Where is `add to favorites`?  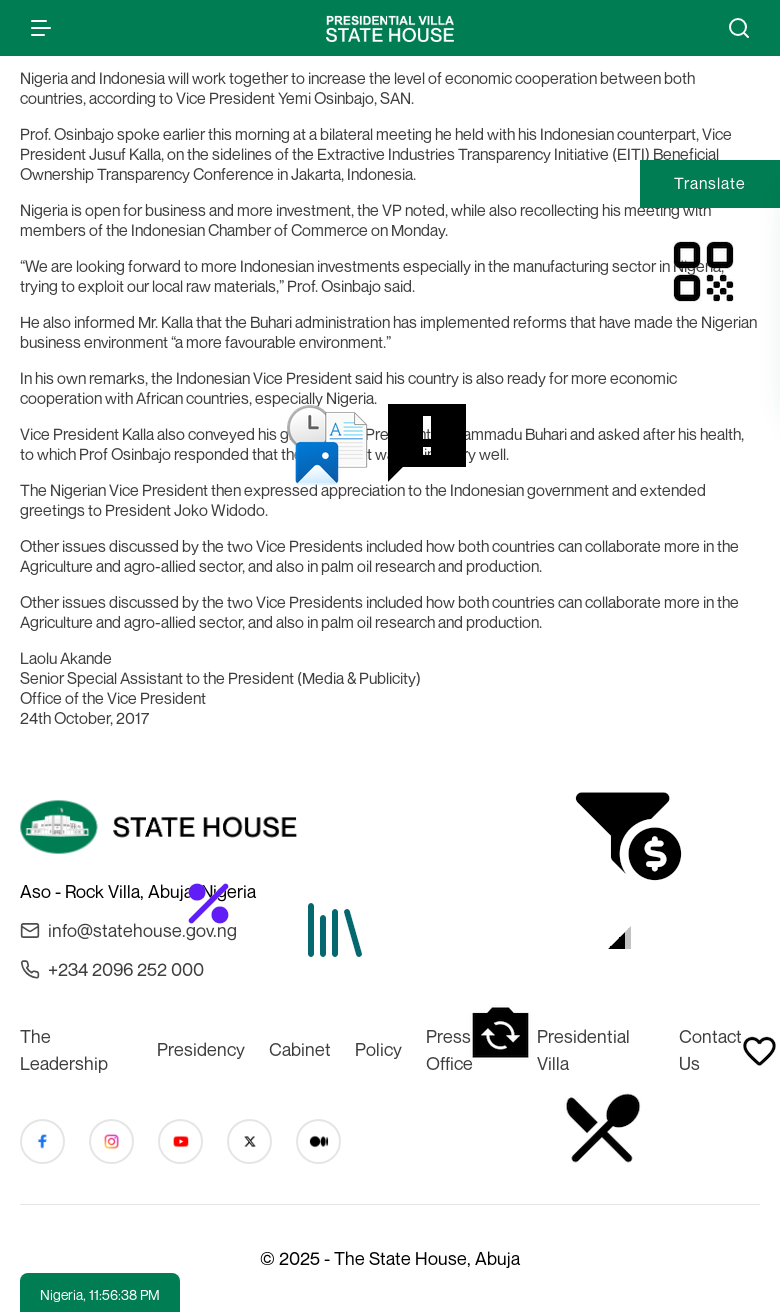 add to favorites is located at coordinates (759, 1051).